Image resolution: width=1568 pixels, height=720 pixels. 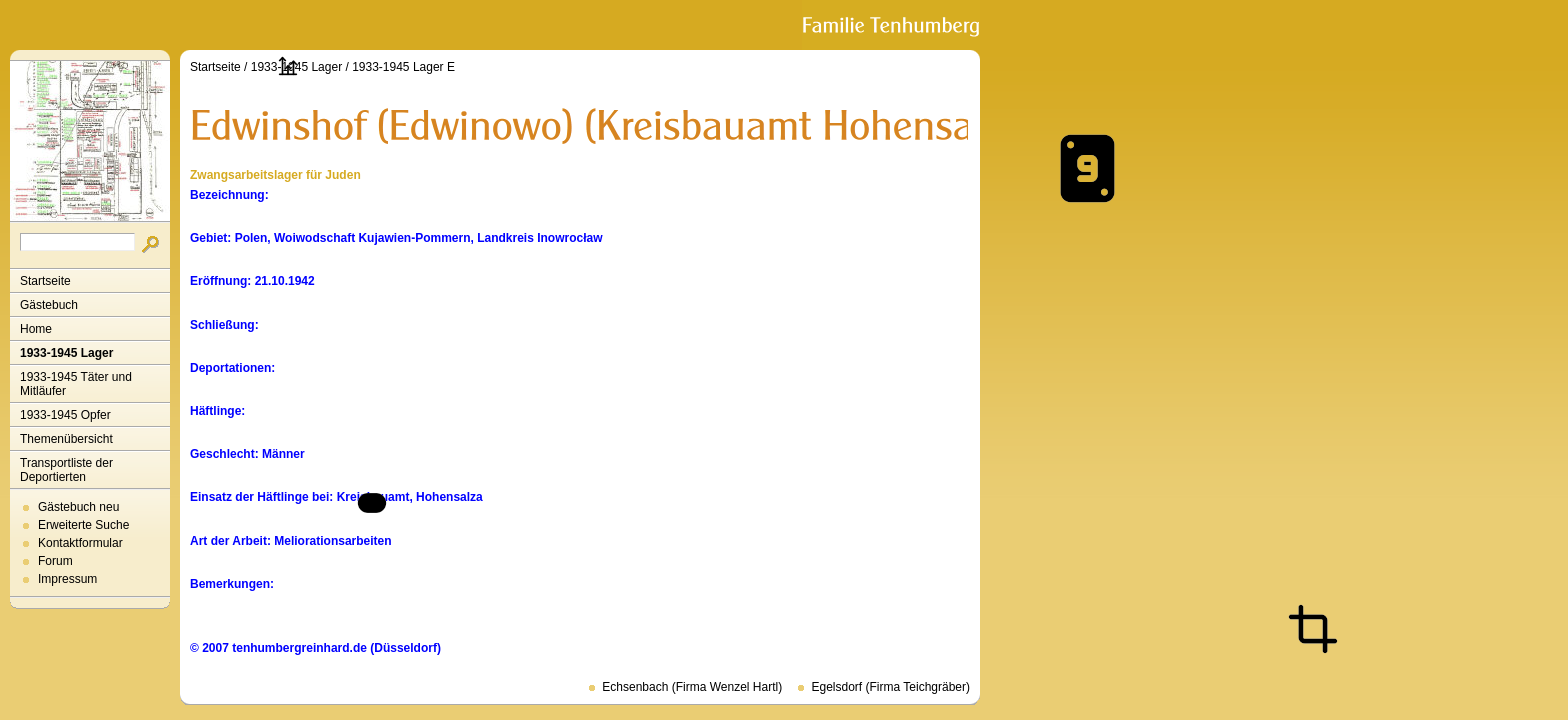 What do you see at coordinates (372, 503) in the screenshot?
I see `access medication or pharmacy features` at bounding box center [372, 503].